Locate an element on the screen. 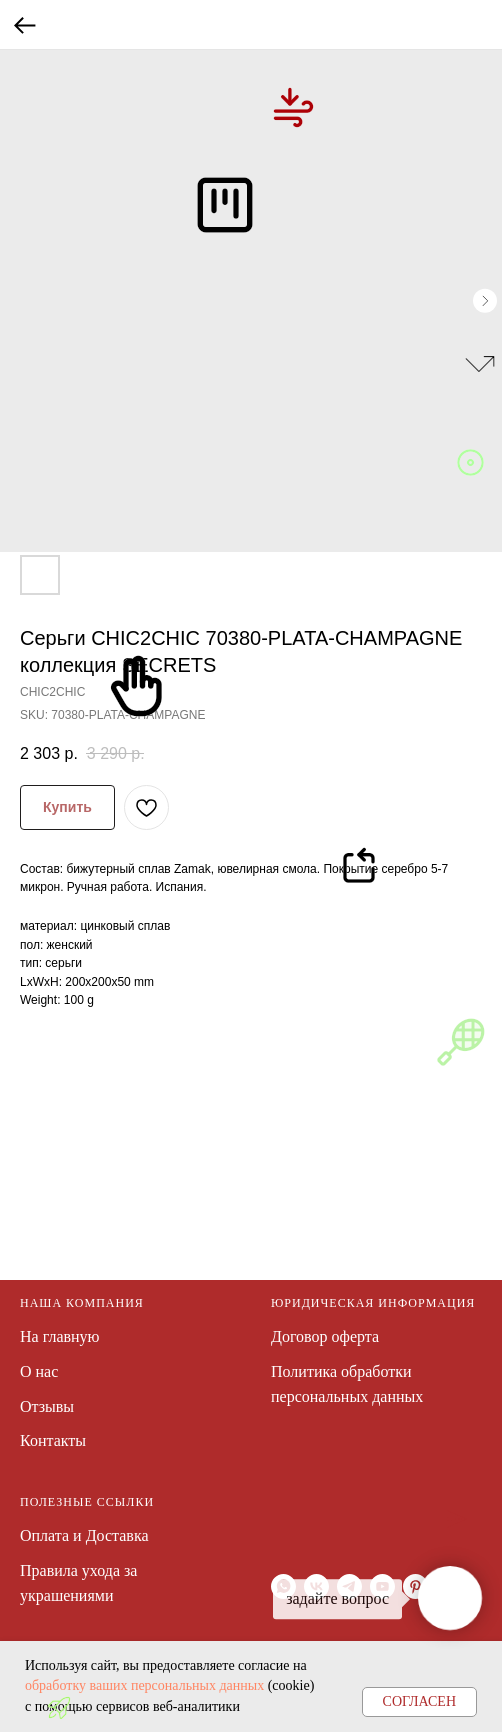  reply to a message is located at coordinates (480, 363).